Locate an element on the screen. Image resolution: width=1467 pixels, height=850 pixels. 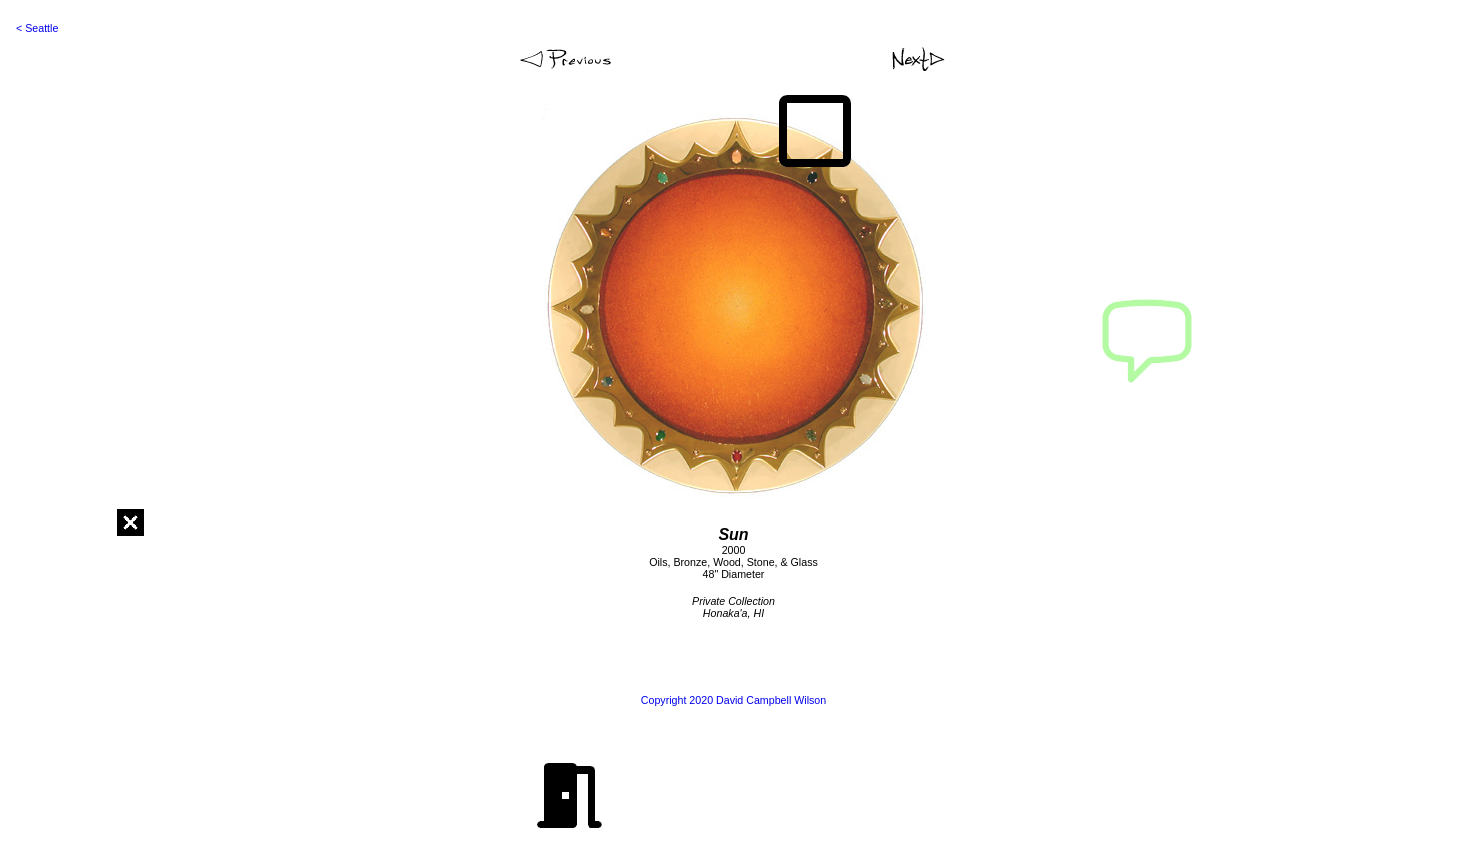
close or dismiss a dialog is located at coordinates (130, 522).